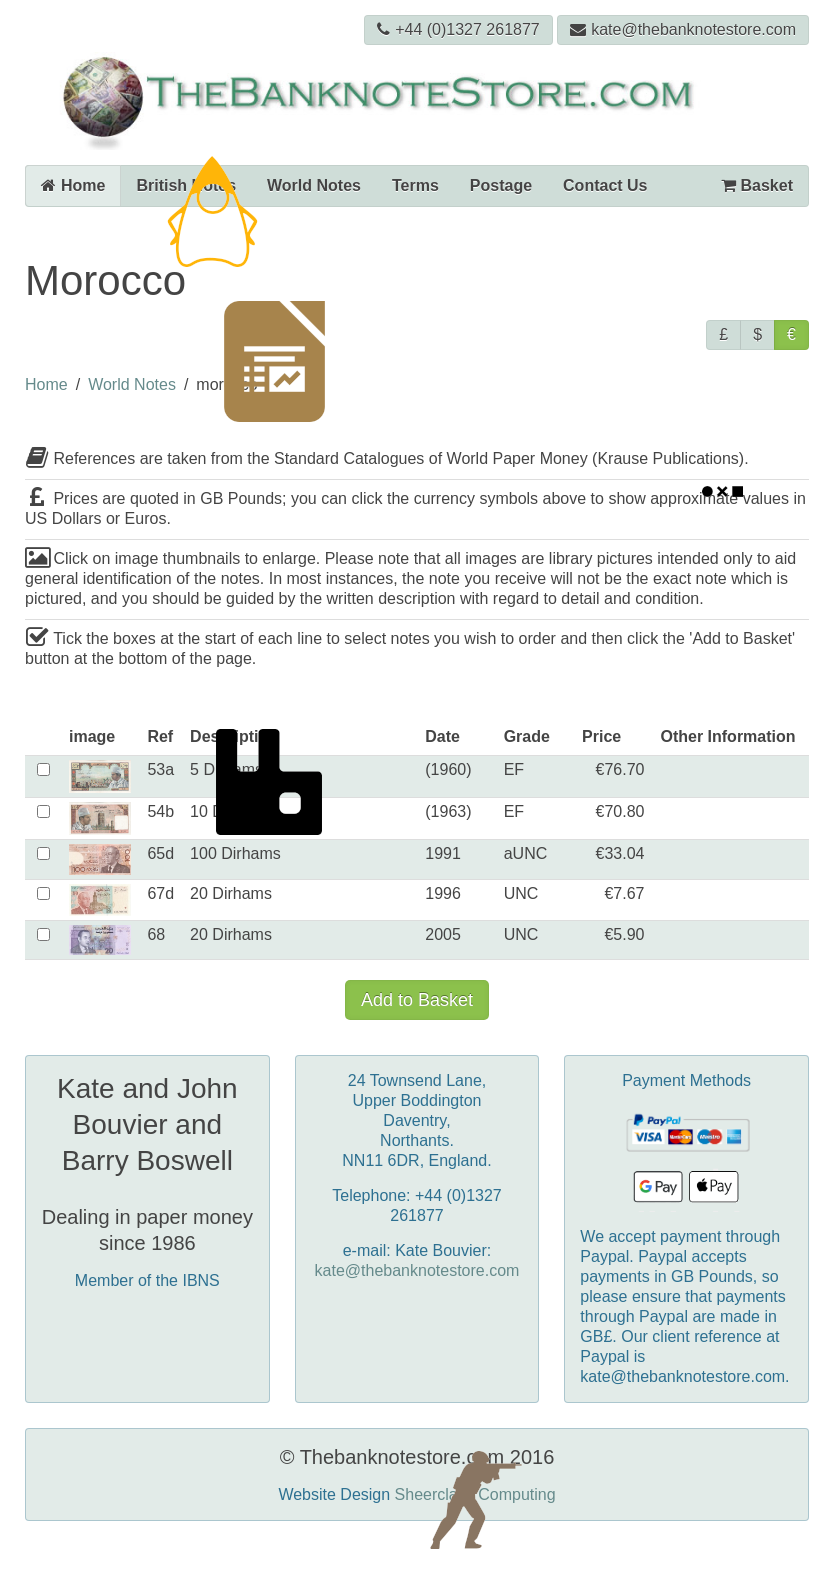 This screenshot has width=834, height=1571. What do you see at coordinates (476, 1500) in the screenshot?
I see `launch counter-strike game` at bounding box center [476, 1500].